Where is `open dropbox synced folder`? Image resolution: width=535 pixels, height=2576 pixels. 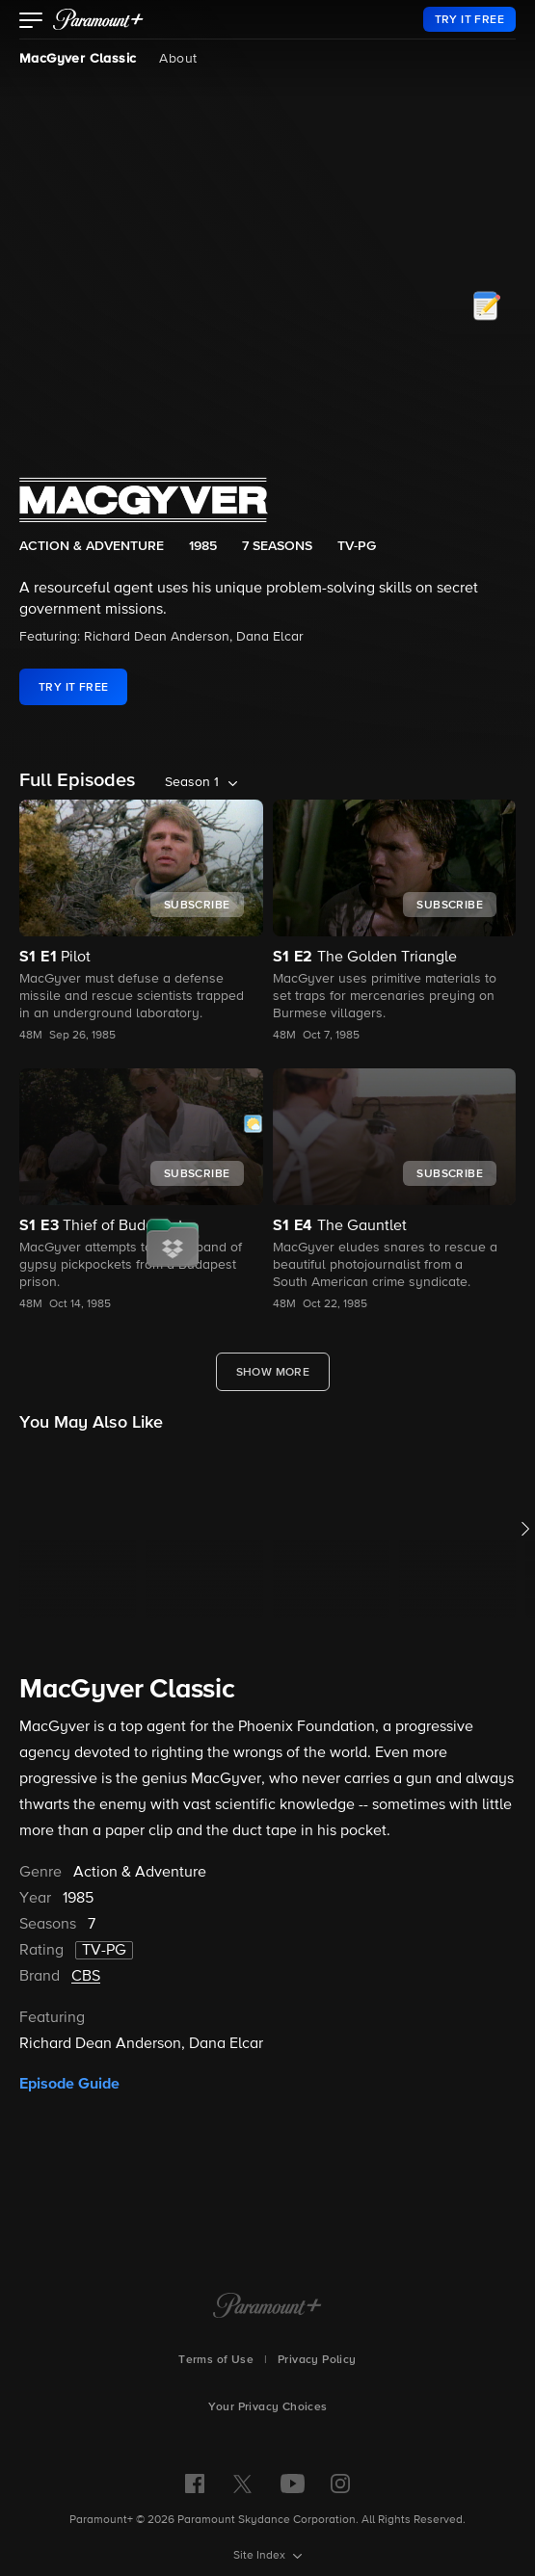 open dropbox synced folder is located at coordinates (173, 1243).